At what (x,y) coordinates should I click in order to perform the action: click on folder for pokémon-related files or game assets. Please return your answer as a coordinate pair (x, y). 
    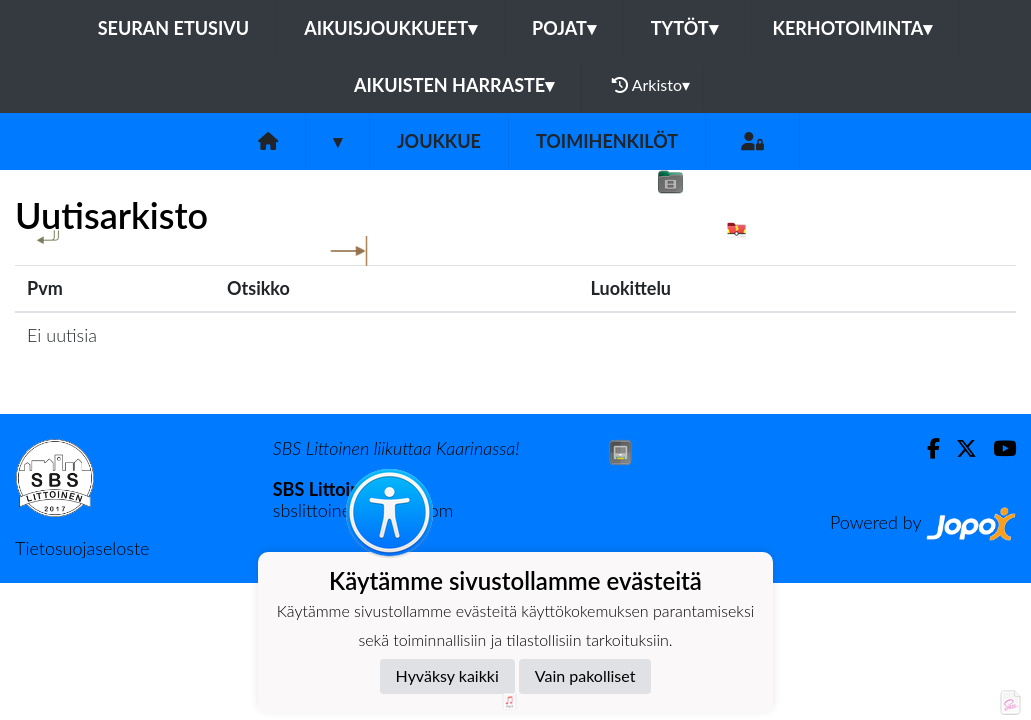
    Looking at the image, I should click on (736, 230).